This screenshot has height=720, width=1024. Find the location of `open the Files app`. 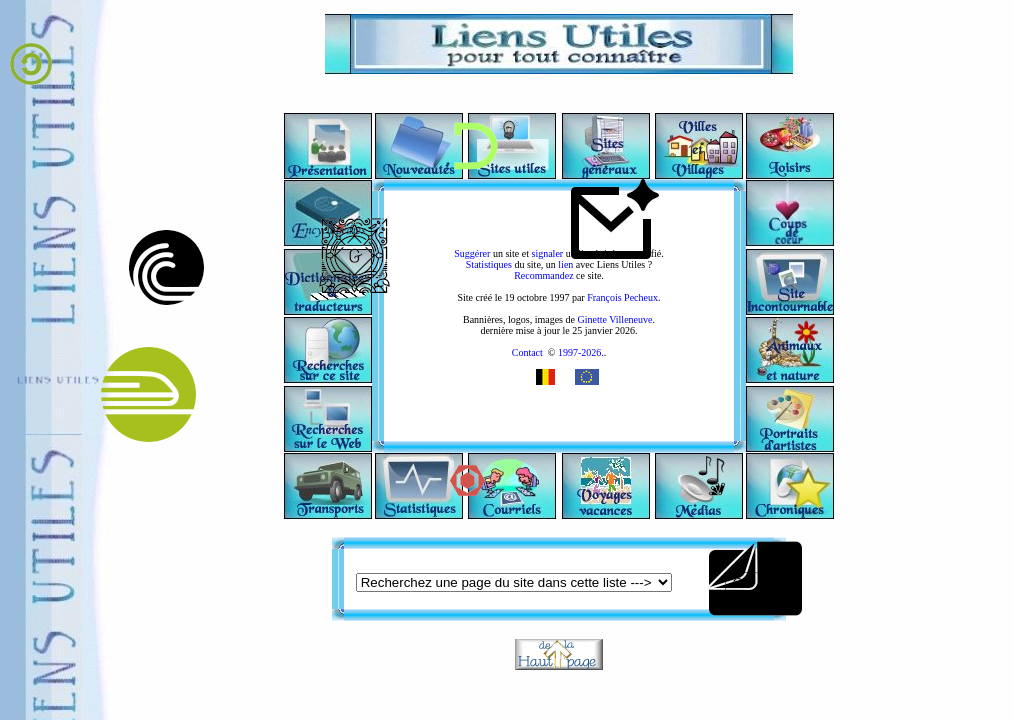

open the Files app is located at coordinates (755, 578).